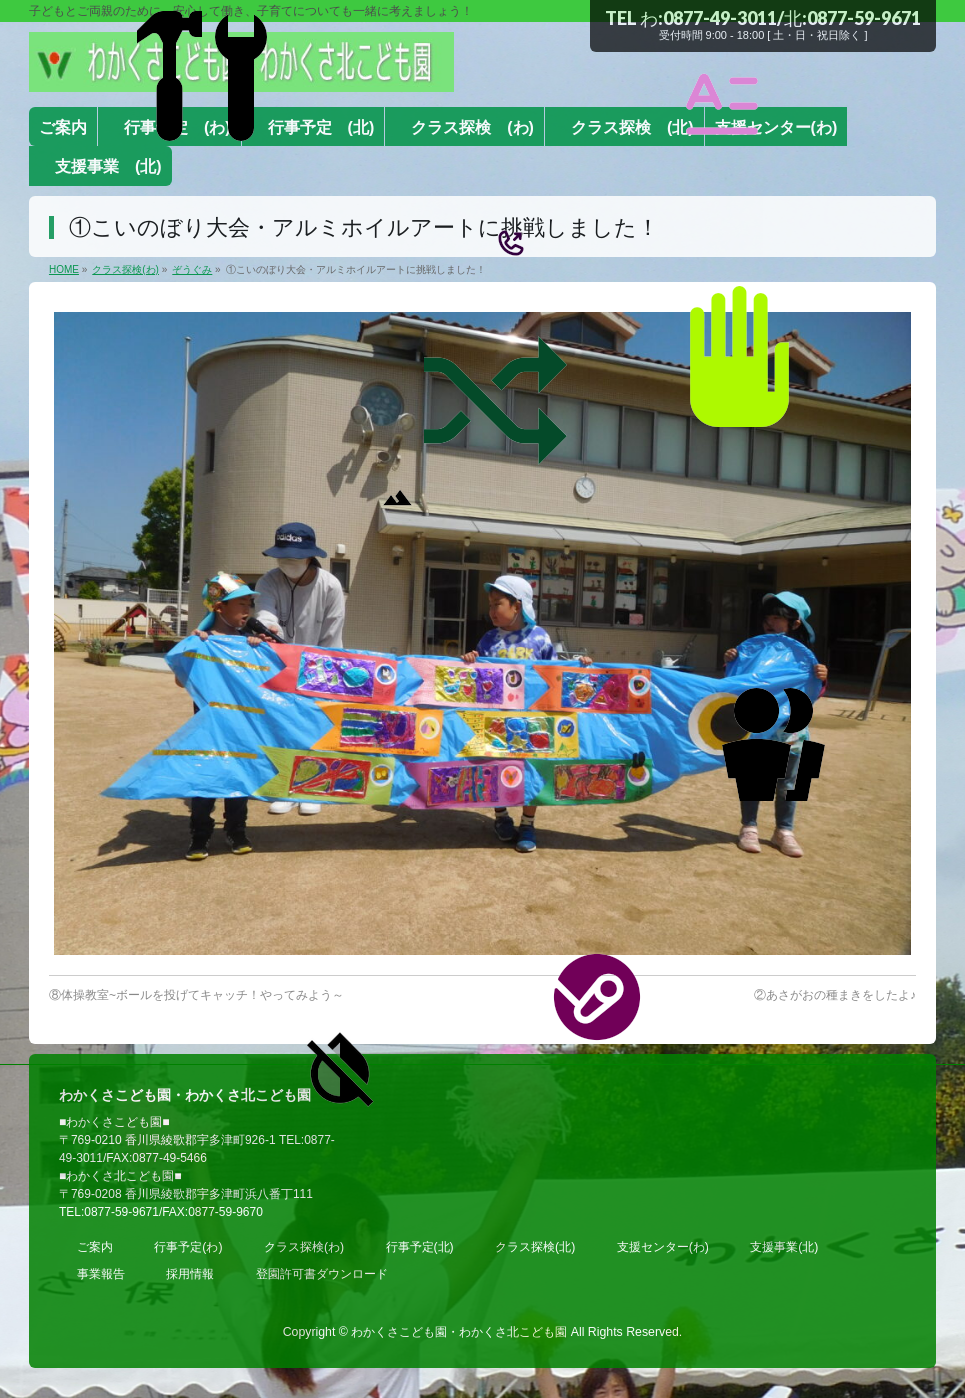  What do you see at coordinates (597, 997) in the screenshot?
I see `open the Steam gaming platform` at bounding box center [597, 997].